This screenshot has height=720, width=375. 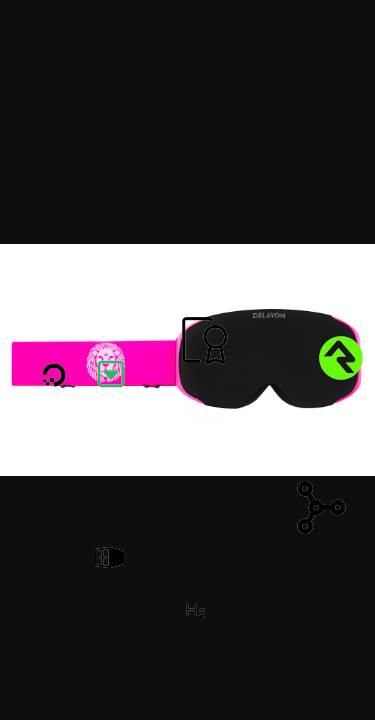 What do you see at coordinates (321, 507) in the screenshot?
I see `select or switch AI model` at bounding box center [321, 507].